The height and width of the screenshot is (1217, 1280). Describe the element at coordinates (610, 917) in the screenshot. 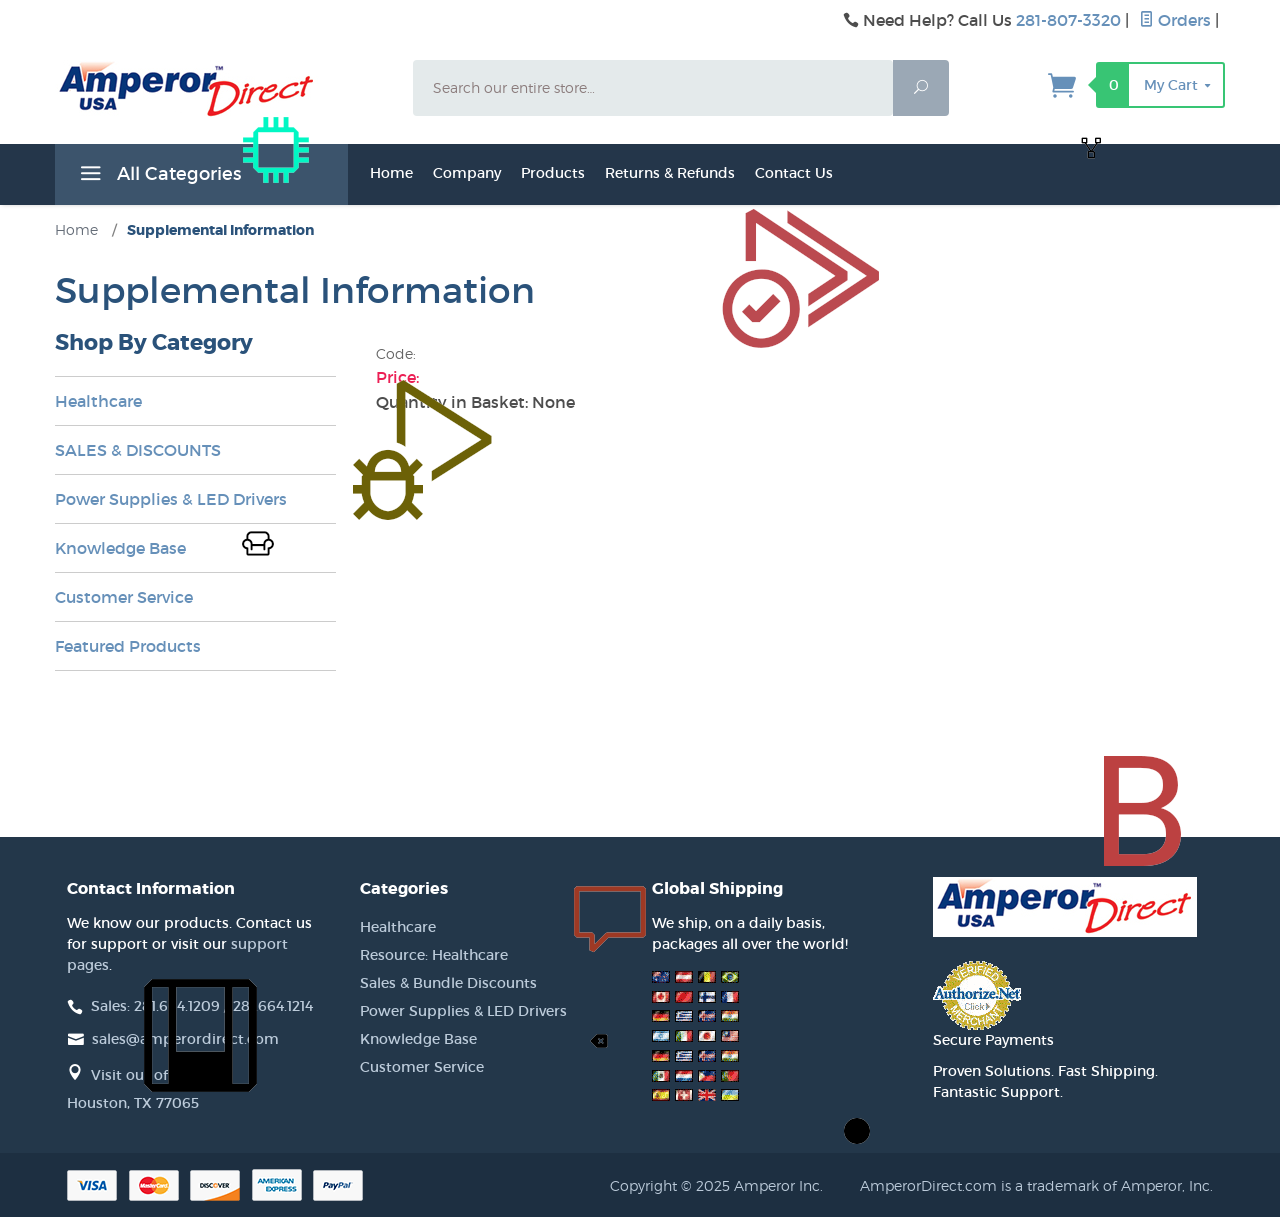

I see `open comments section` at that location.